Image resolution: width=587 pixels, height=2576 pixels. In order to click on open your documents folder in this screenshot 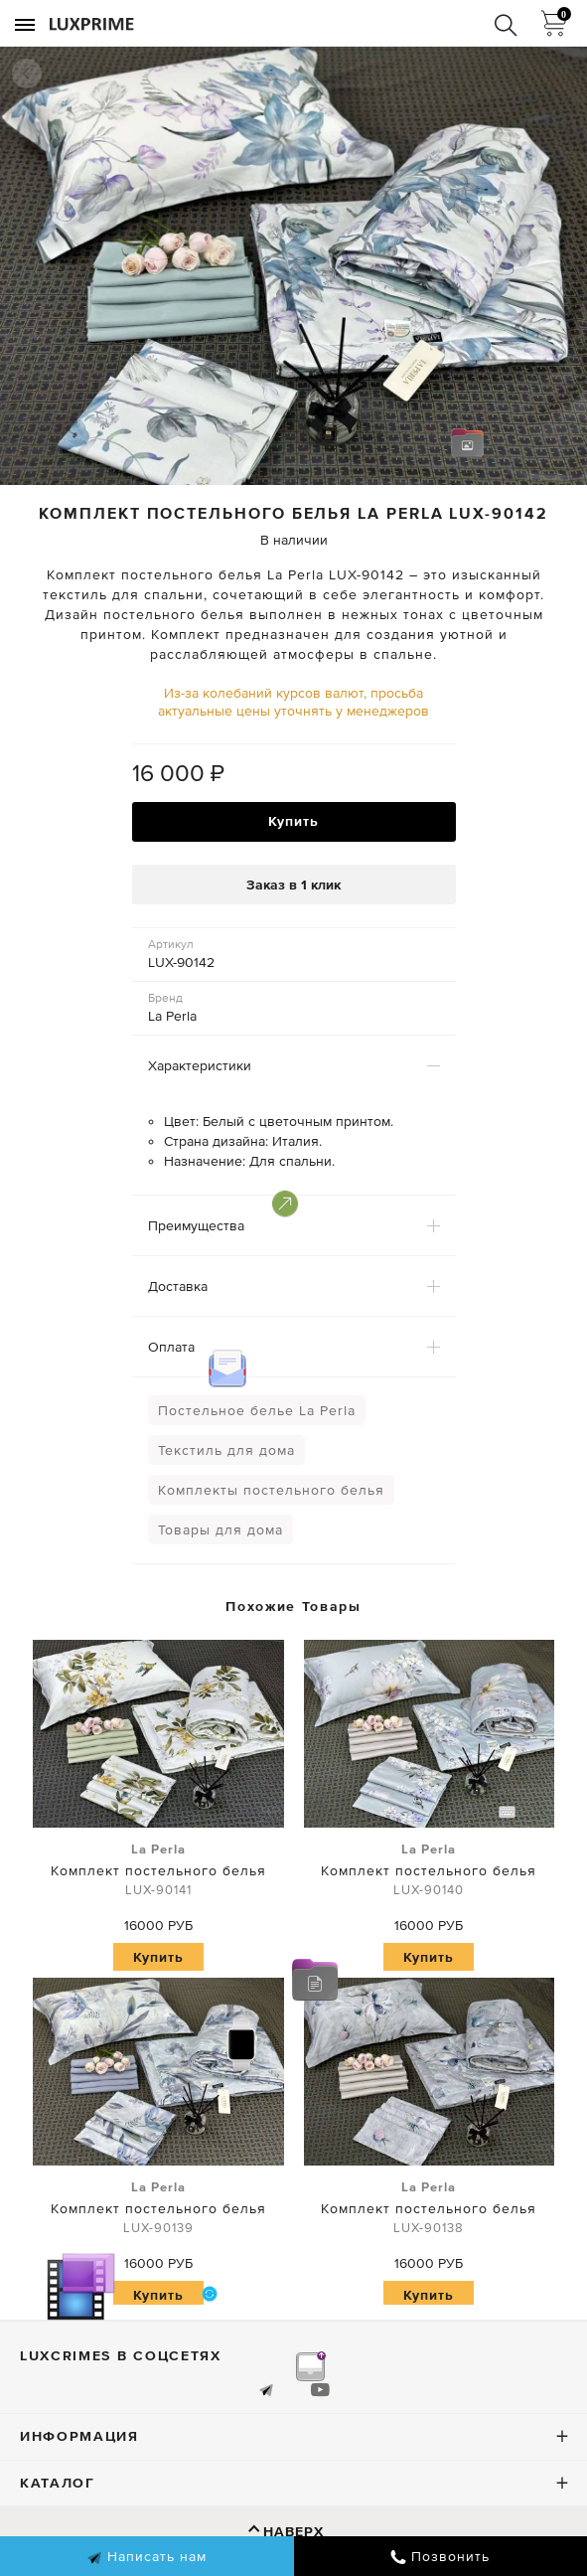, I will do `click(315, 1980)`.